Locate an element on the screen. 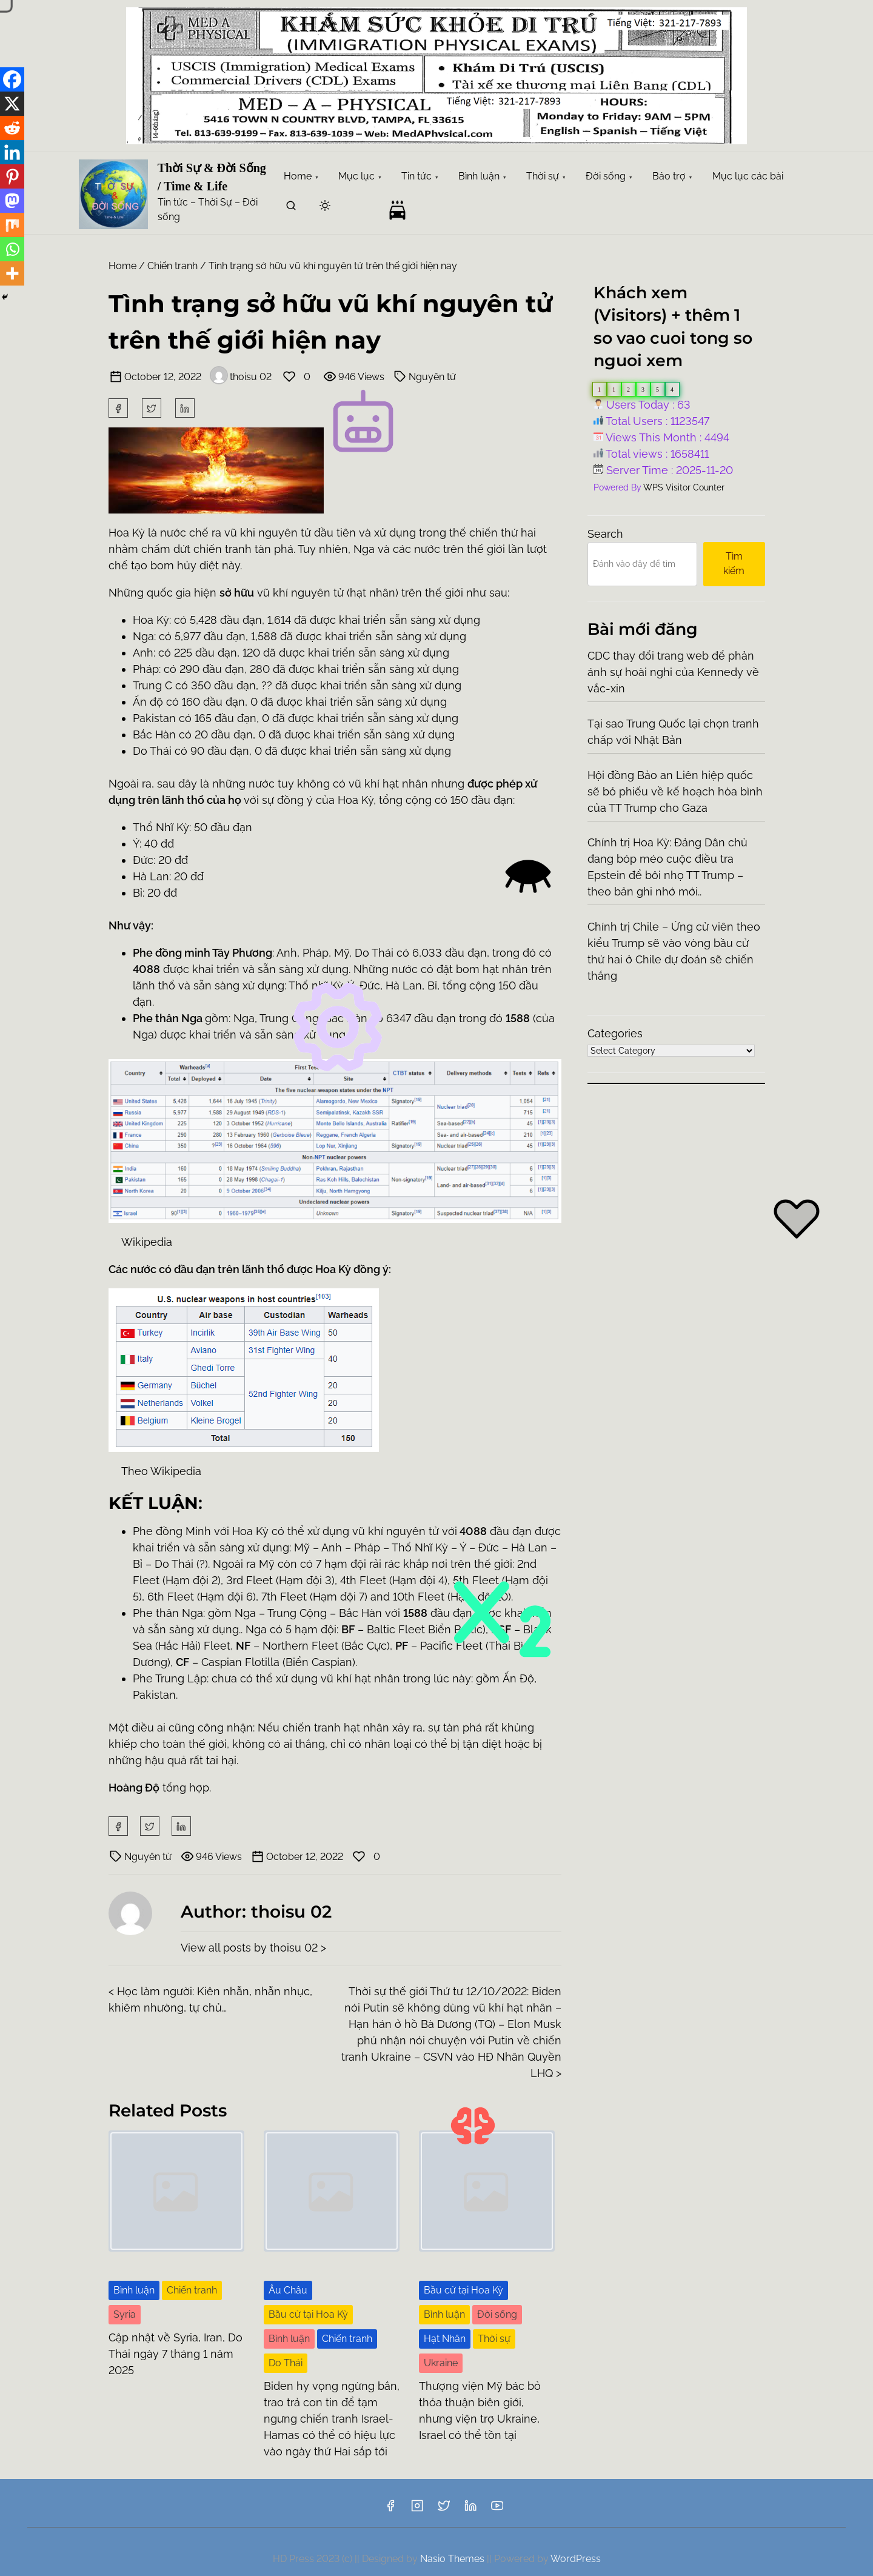  access AI assistant or chatbot is located at coordinates (363, 424).